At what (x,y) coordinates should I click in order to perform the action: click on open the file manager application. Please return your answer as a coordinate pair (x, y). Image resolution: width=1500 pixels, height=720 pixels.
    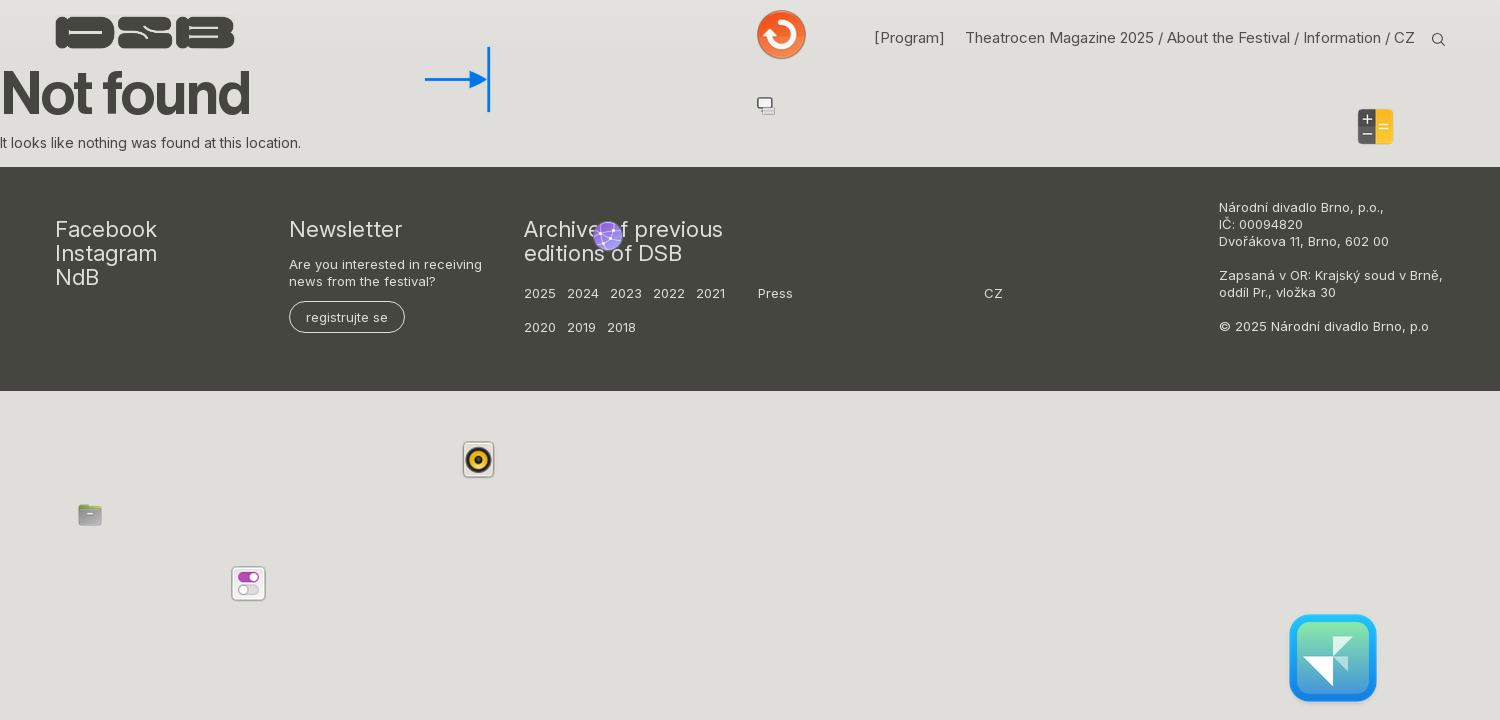
    Looking at the image, I should click on (90, 515).